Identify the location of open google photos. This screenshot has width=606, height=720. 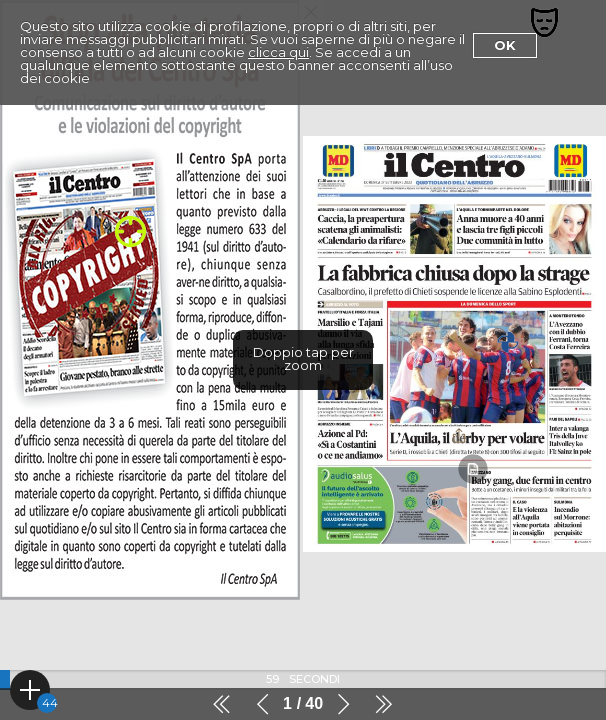
(508, 342).